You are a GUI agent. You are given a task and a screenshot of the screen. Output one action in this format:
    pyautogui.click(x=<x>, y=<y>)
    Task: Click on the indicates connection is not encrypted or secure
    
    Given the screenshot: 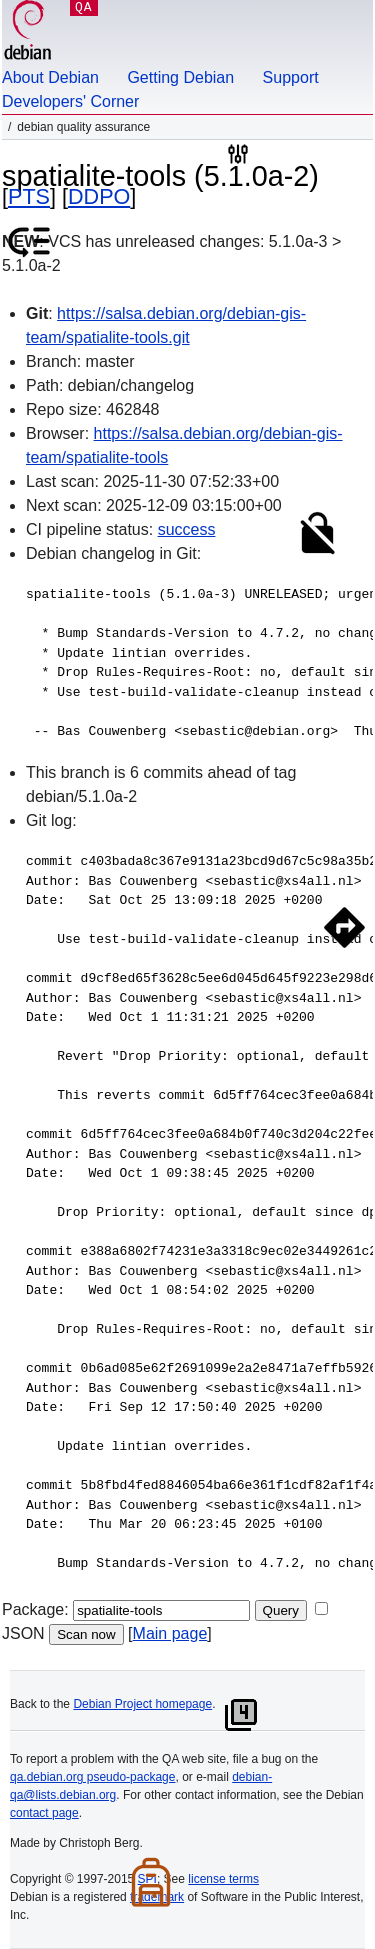 What is the action you would take?
    pyautogui.click(x=317, y=533)
    